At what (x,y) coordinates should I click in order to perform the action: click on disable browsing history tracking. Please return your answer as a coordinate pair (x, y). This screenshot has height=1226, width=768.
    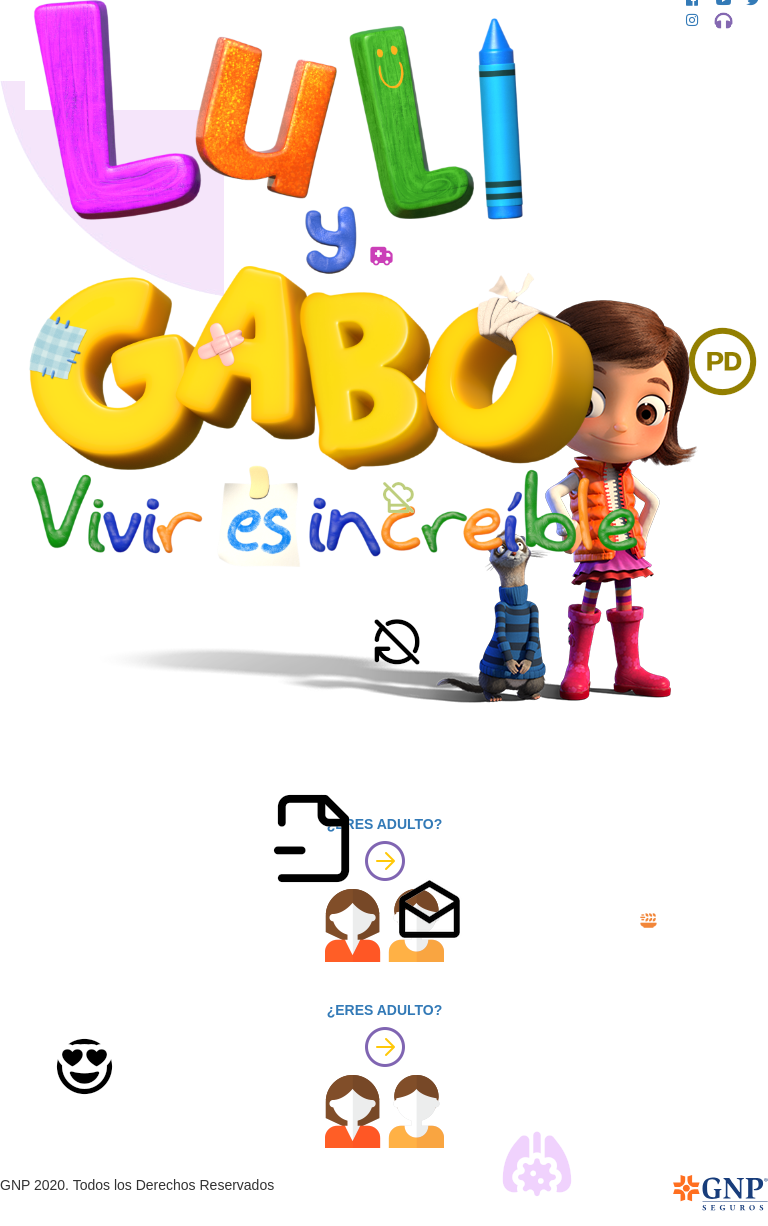
    Looking at the image, I should click on (397, 642).